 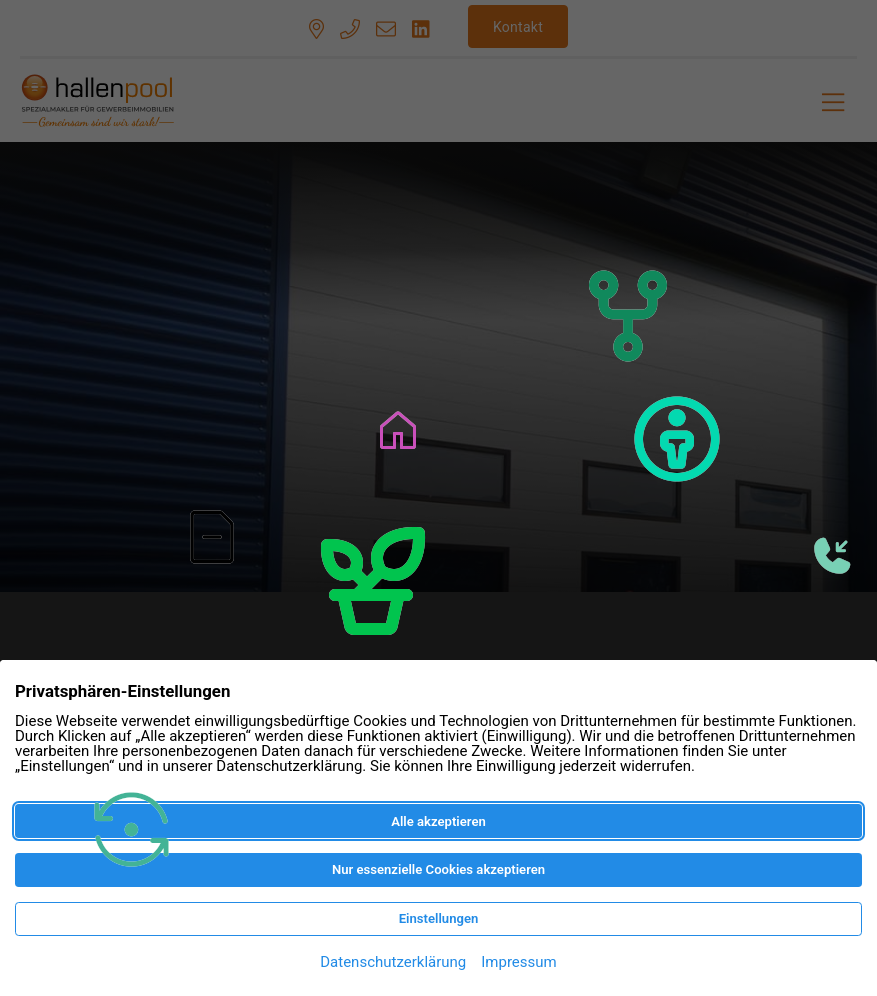 I want to click on fork this repository, so click(x=628, y=316).